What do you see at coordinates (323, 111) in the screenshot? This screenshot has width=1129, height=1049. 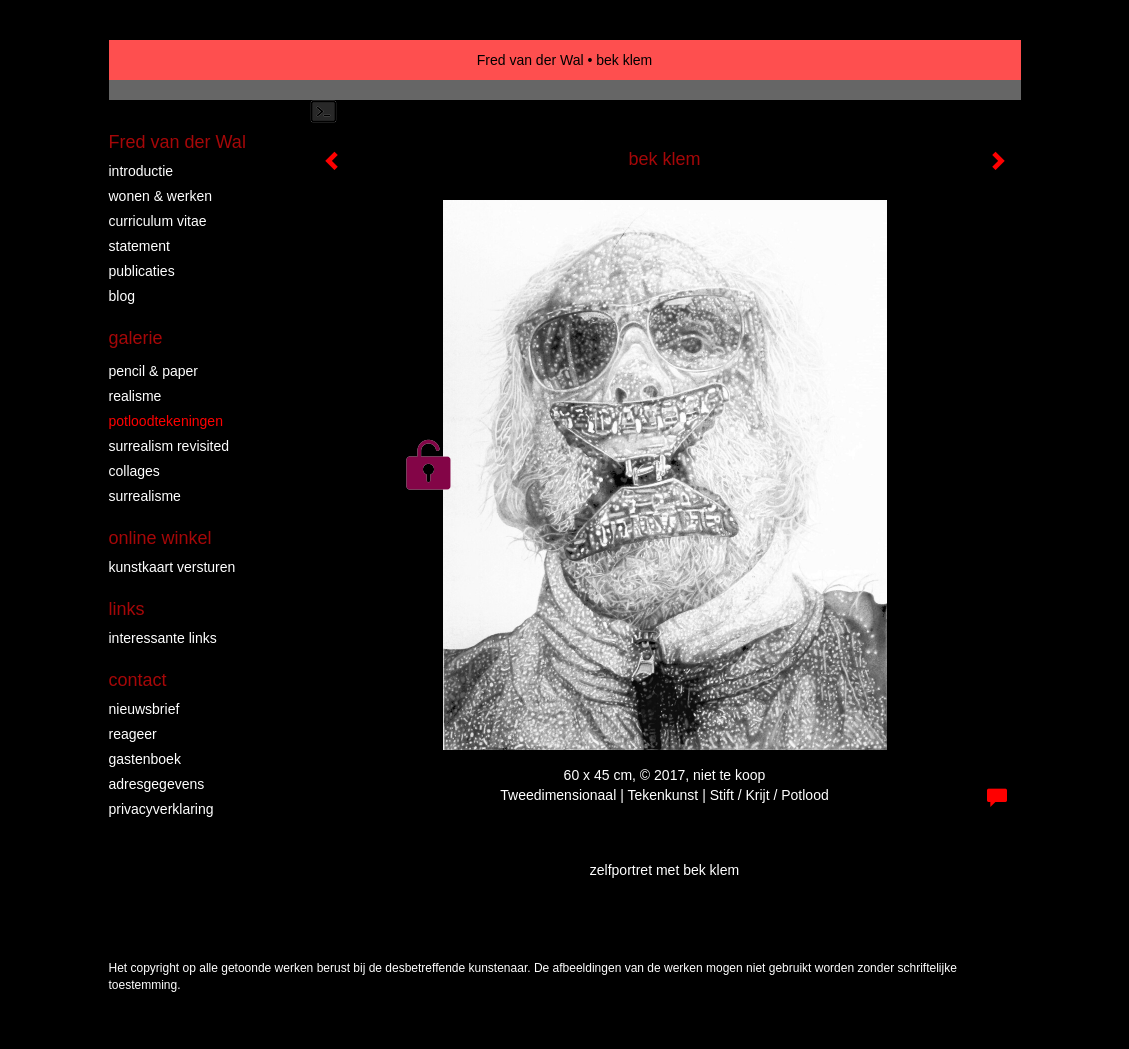 I see `open terminal or command line interface` at bounding box center [323, 111].